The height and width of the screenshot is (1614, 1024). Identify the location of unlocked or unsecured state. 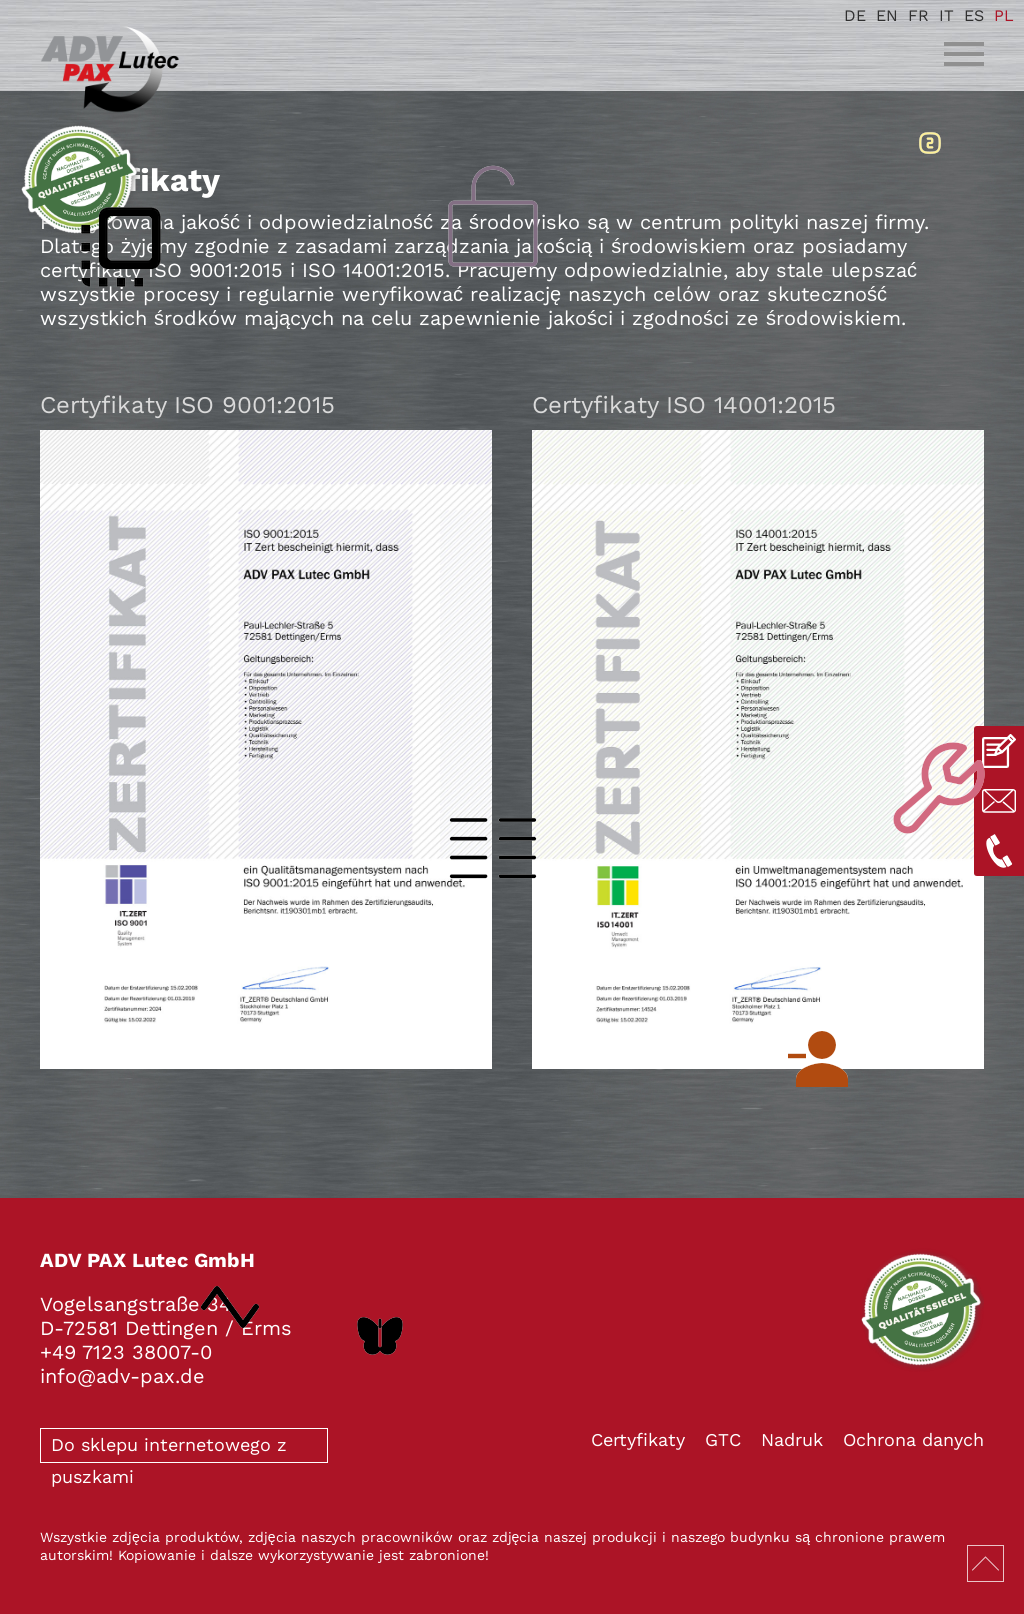
(493, 222).